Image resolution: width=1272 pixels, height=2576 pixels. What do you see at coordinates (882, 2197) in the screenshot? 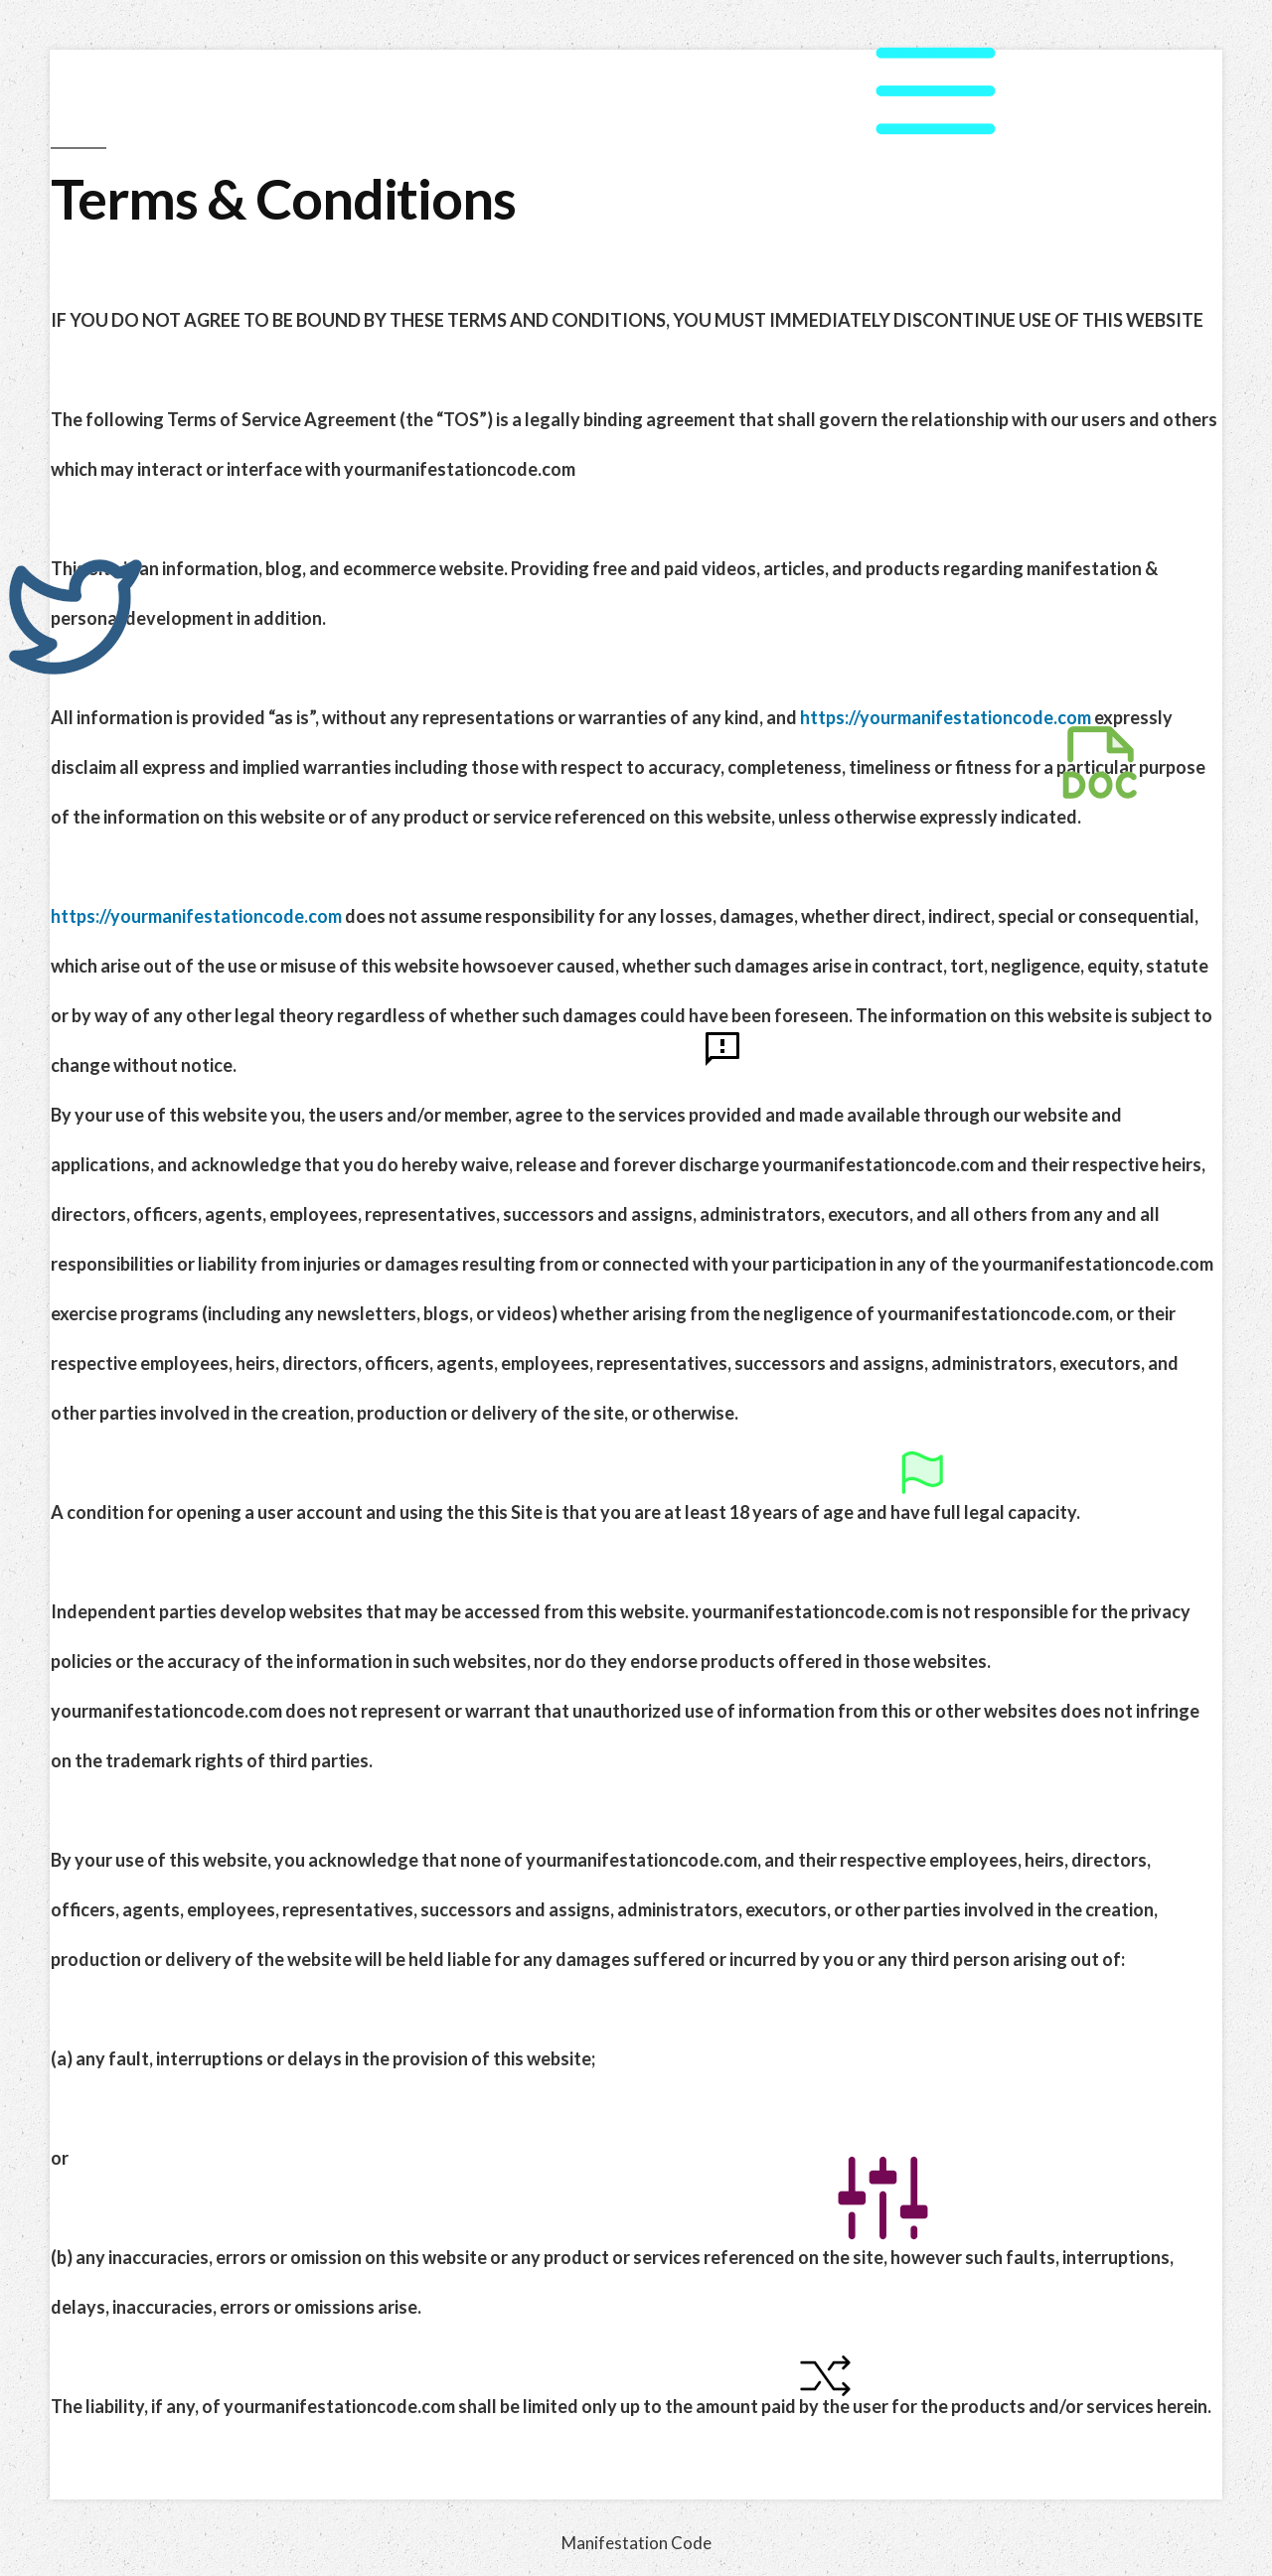
I see `adjust settings or preferences` at bounding box center [882, 2197].